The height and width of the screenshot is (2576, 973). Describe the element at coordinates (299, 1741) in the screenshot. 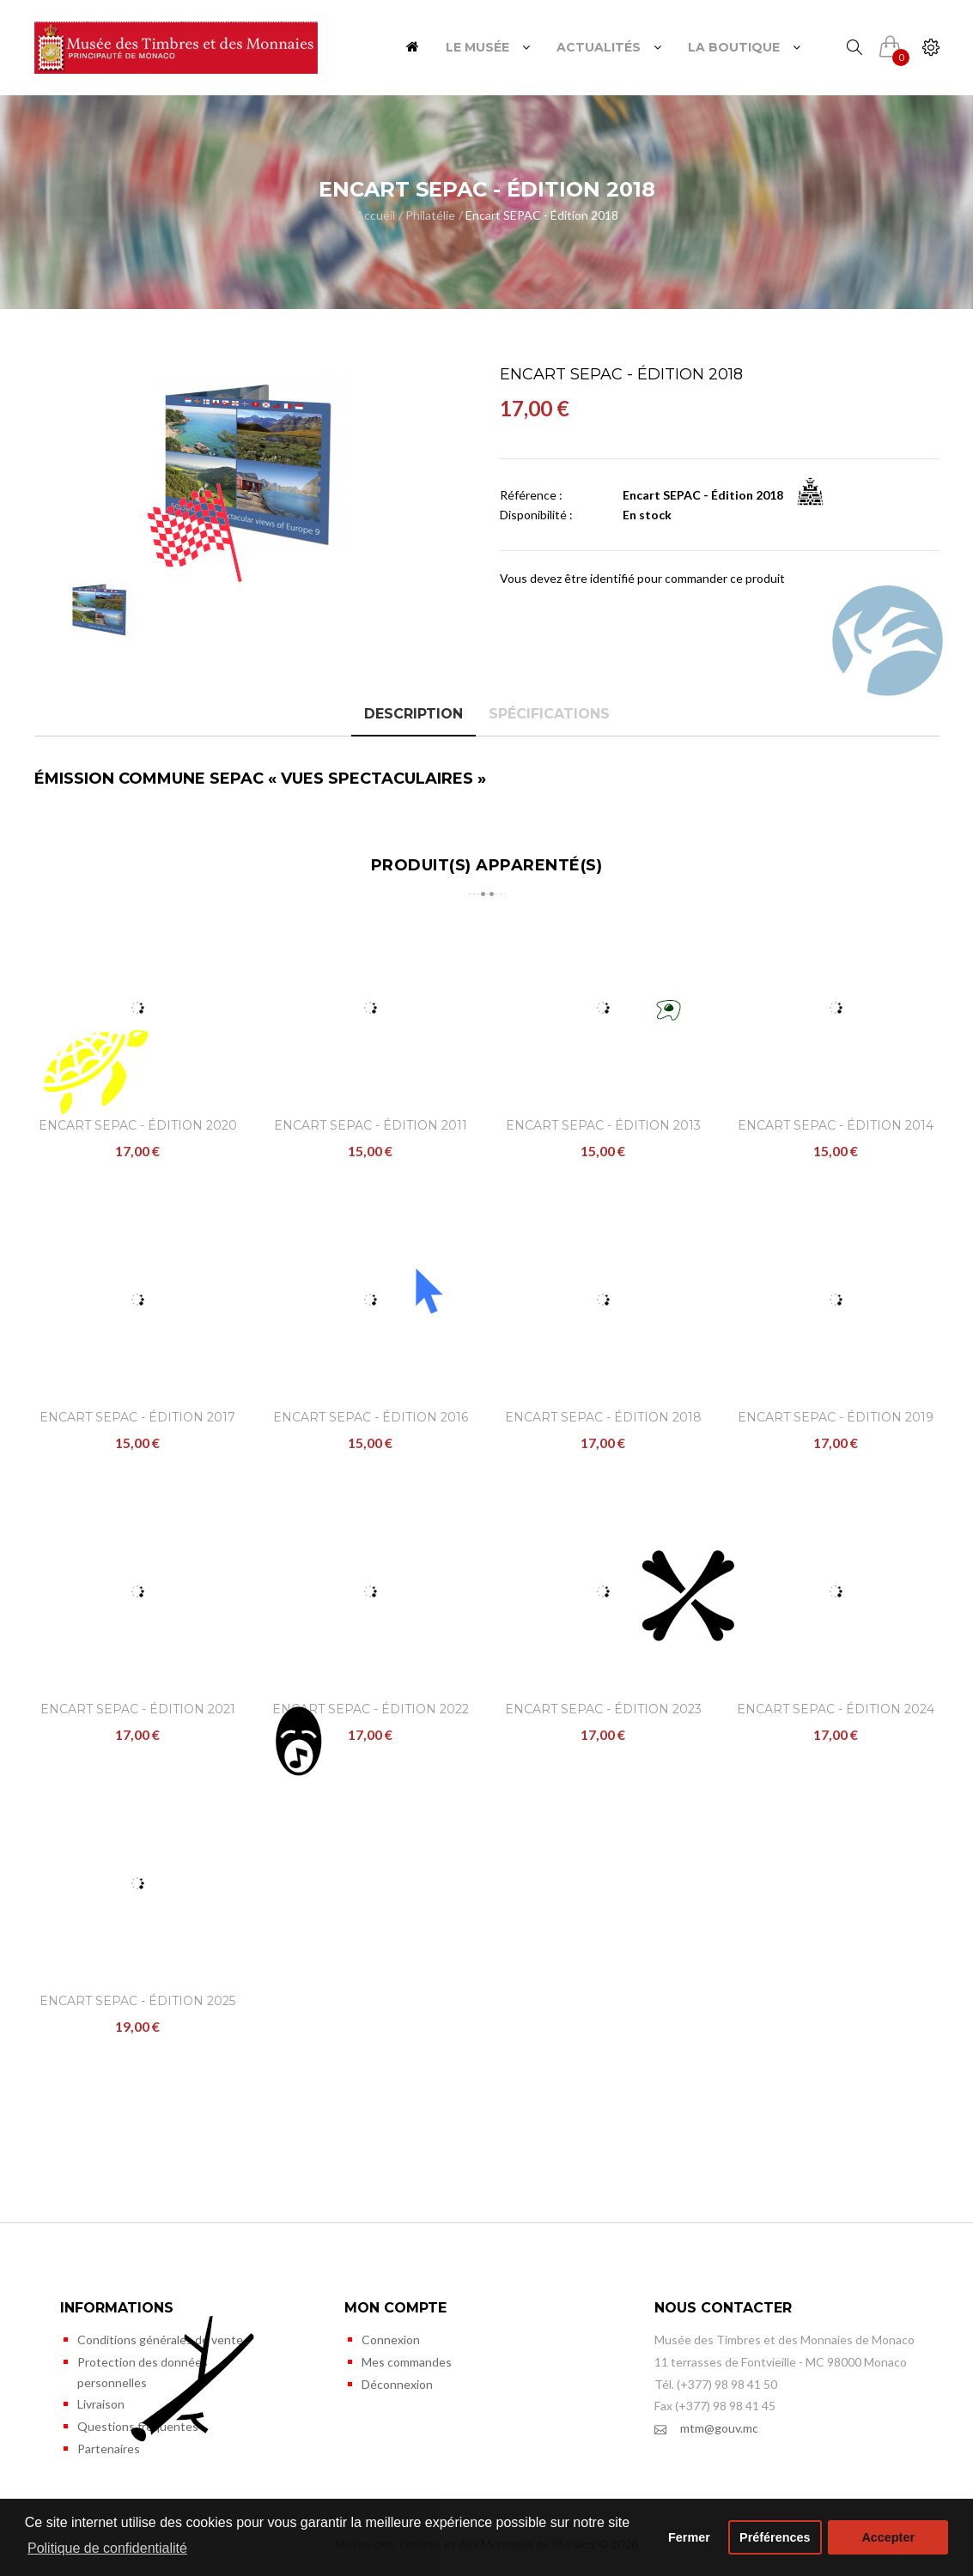

I see `access karaoke or singing features` at that location.